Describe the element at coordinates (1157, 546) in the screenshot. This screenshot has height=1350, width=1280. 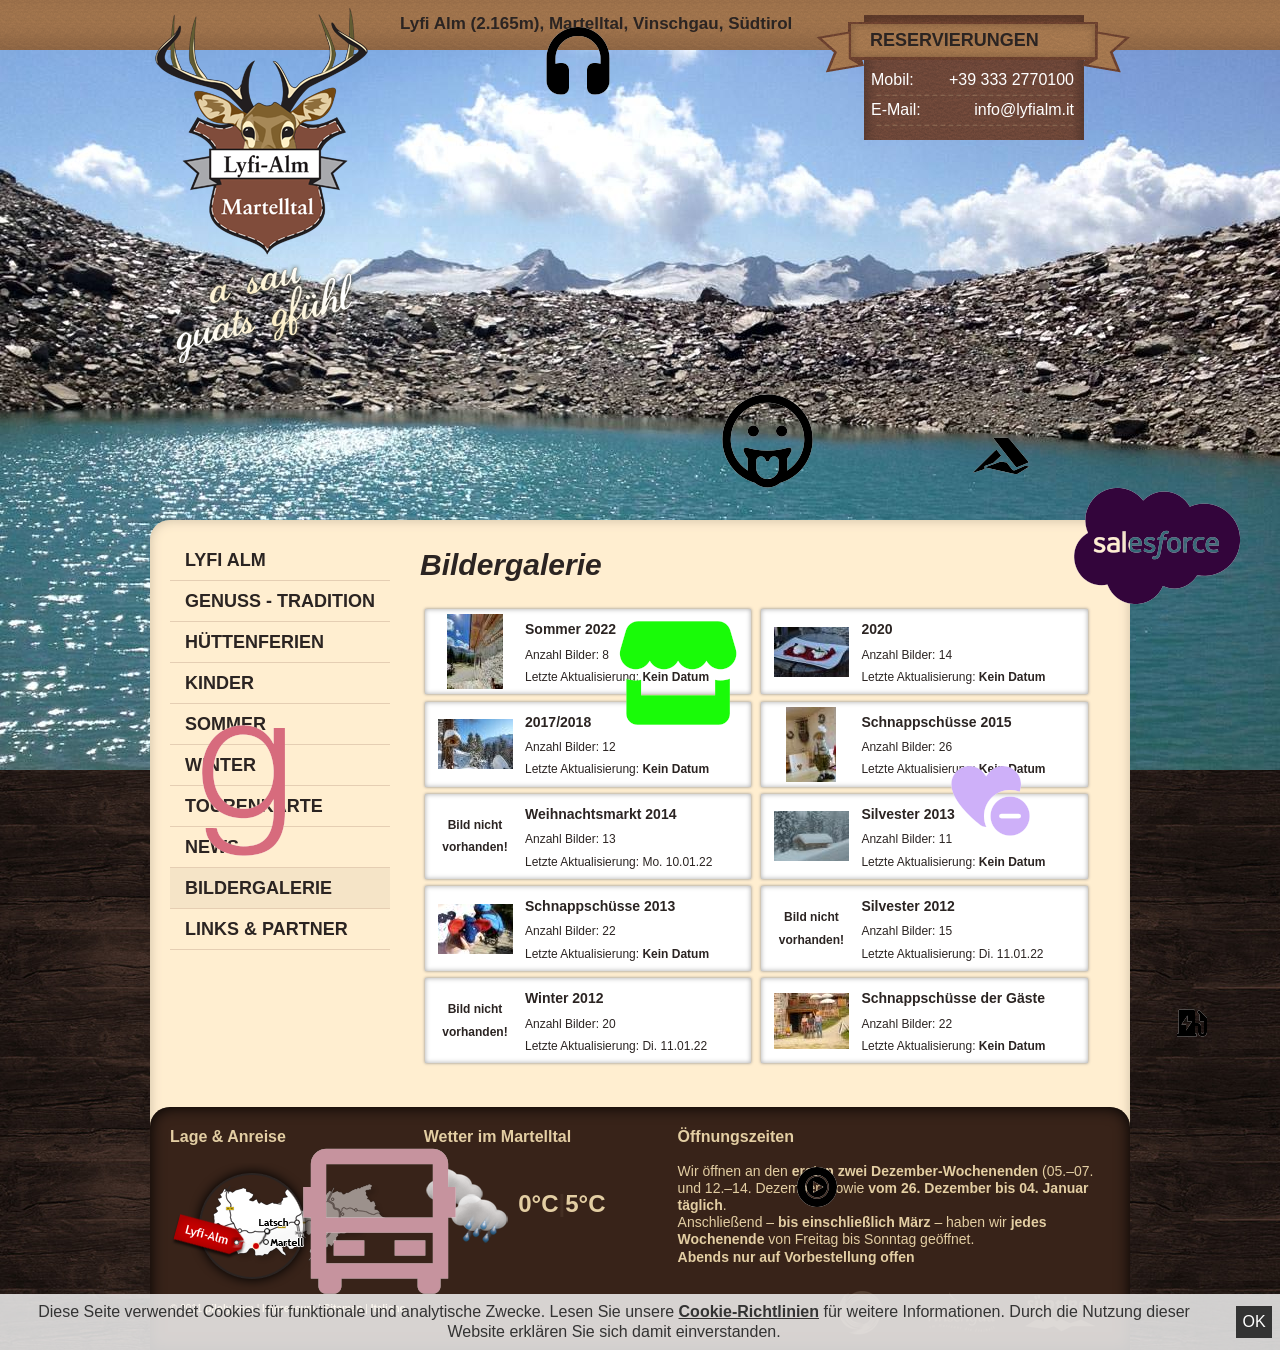
I see `open salesforce CRM application` at that location.